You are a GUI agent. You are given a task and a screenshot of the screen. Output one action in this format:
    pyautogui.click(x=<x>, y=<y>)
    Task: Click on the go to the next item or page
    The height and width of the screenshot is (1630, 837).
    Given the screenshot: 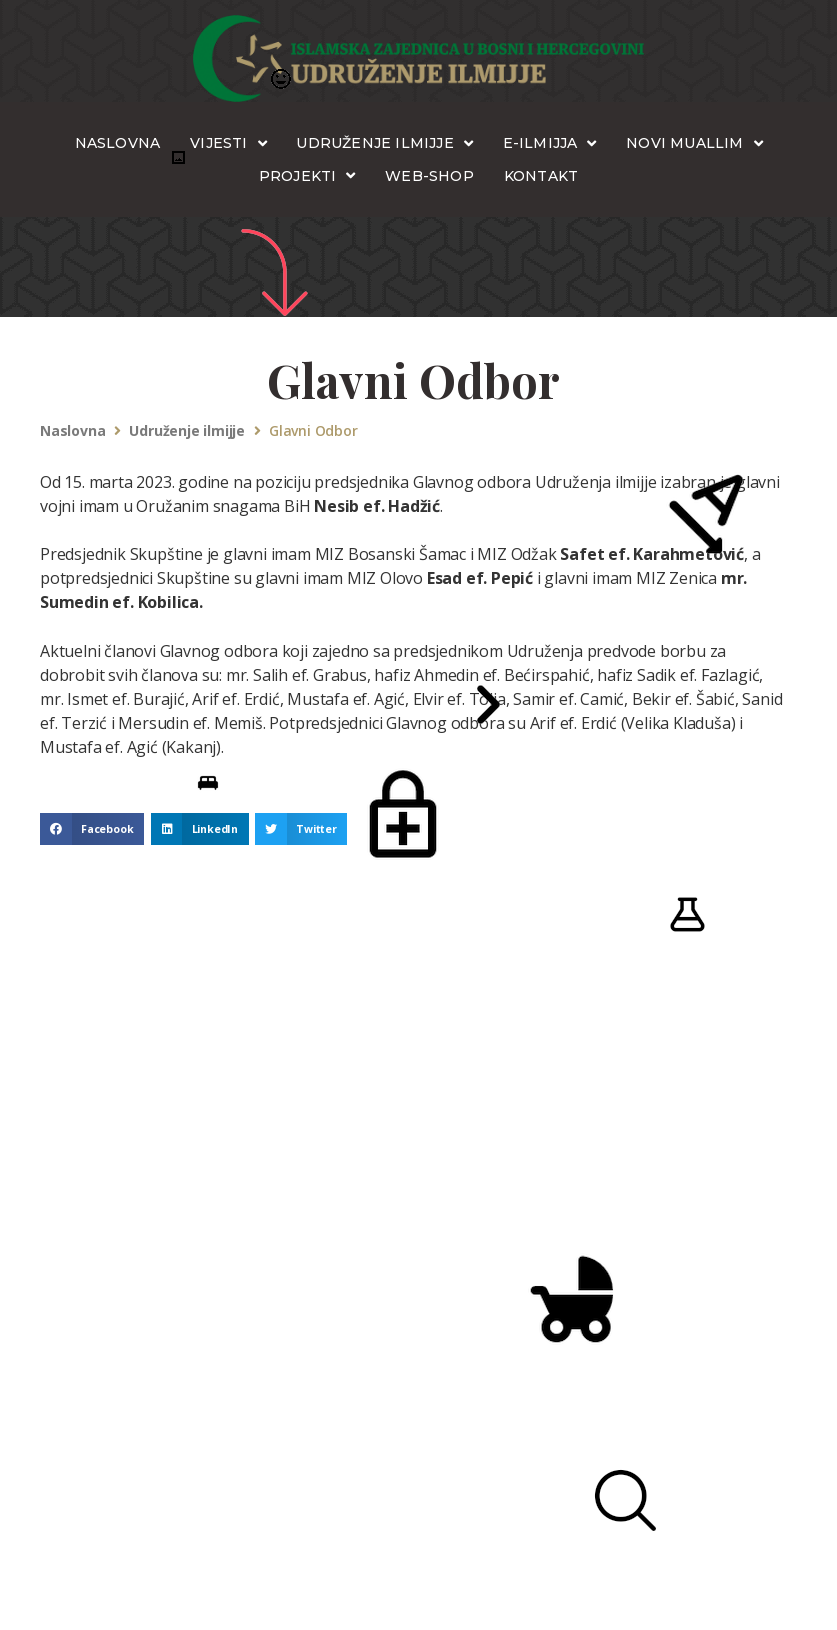 What is the action you would take?
    pyautogui.click(x=487, y=704)
    